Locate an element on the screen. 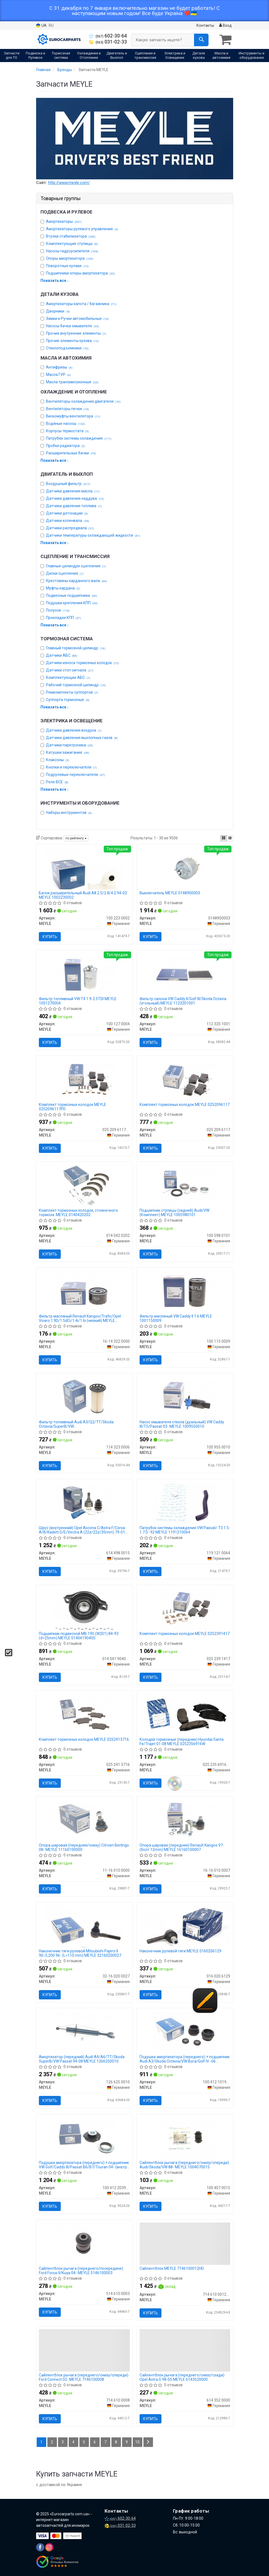 Image resolution: width=269 pixels, height=2576 pixels. select or confirm an option is located at coordinates (8, 1652).